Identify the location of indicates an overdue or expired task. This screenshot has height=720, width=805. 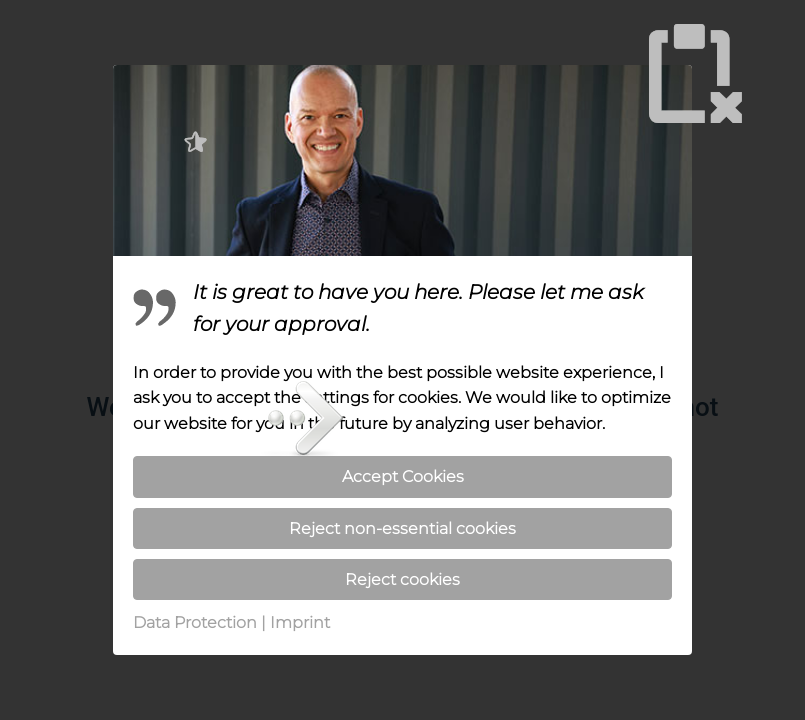
(692, 73).